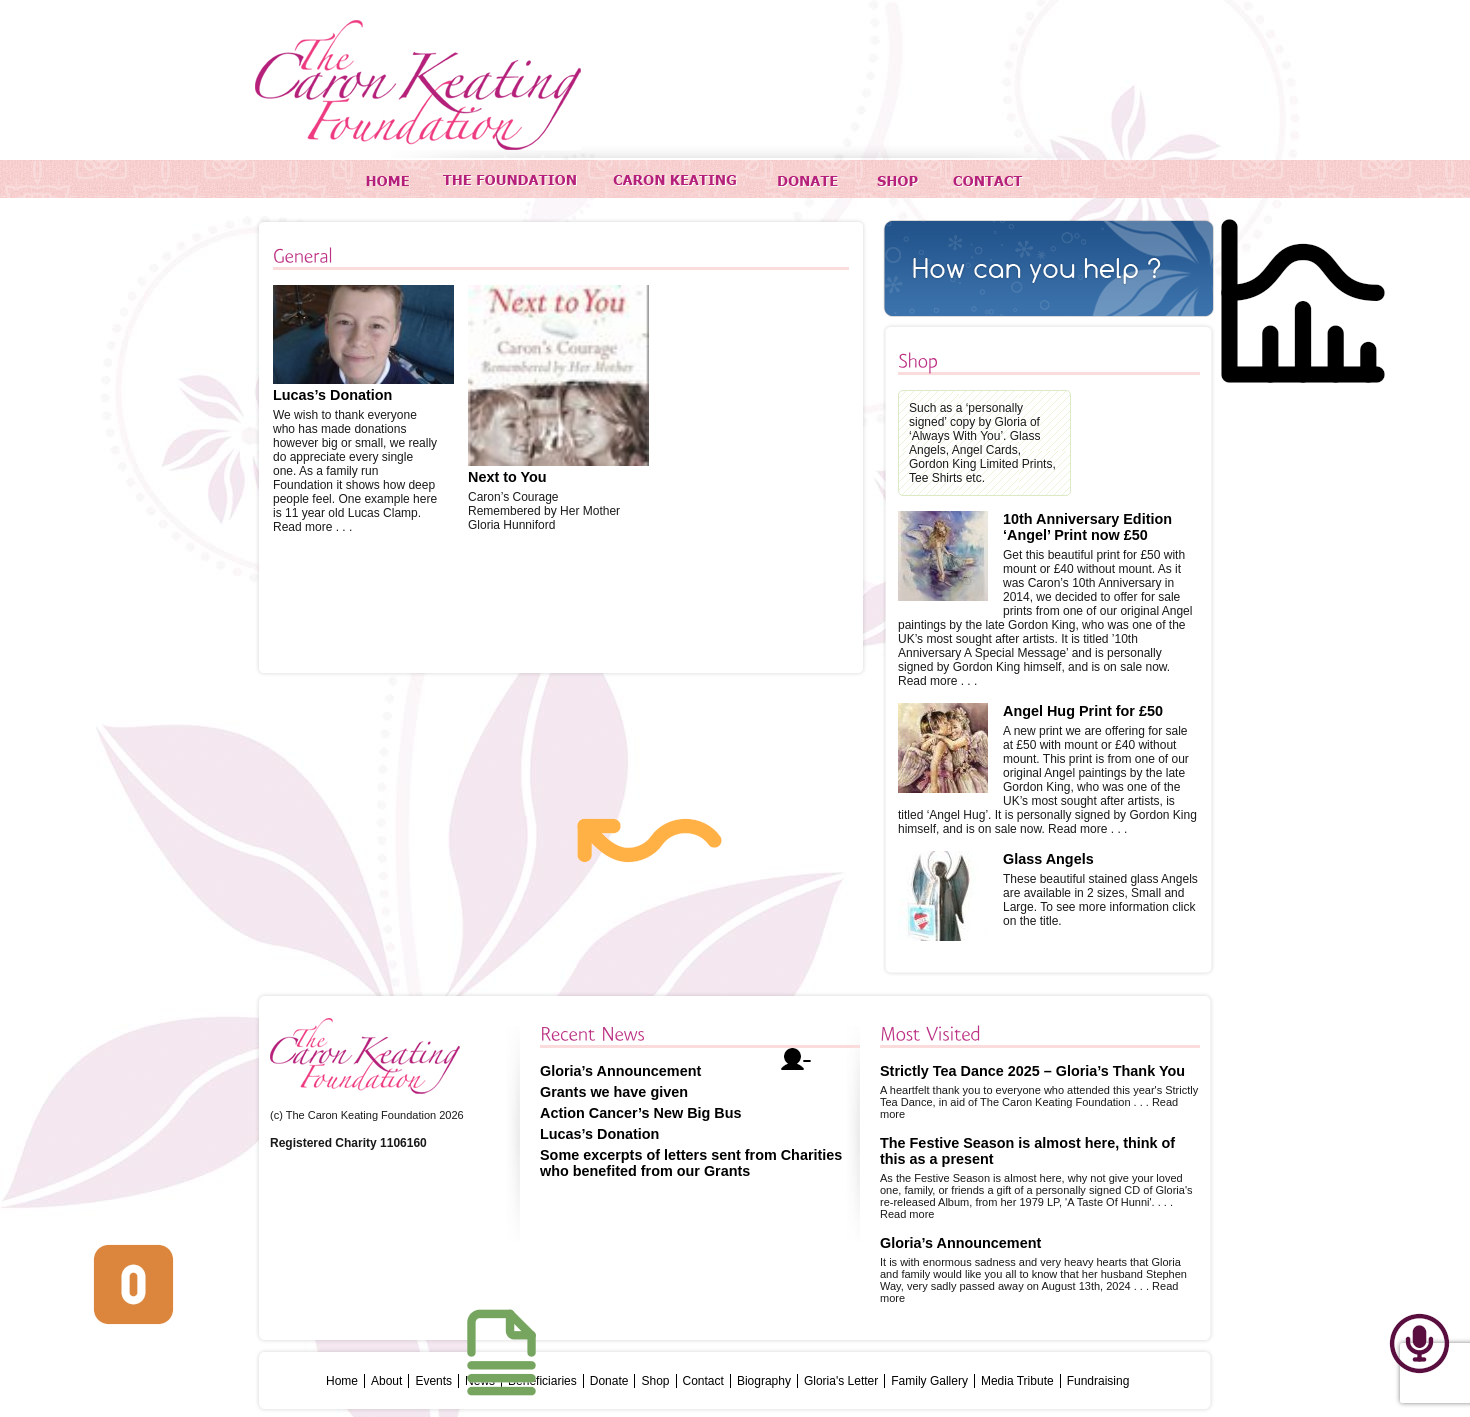  What do you see at coordinates (1419, 1343) in the screenshot?
I see `tap to start voice input` at bounding box center [1419, 1343].